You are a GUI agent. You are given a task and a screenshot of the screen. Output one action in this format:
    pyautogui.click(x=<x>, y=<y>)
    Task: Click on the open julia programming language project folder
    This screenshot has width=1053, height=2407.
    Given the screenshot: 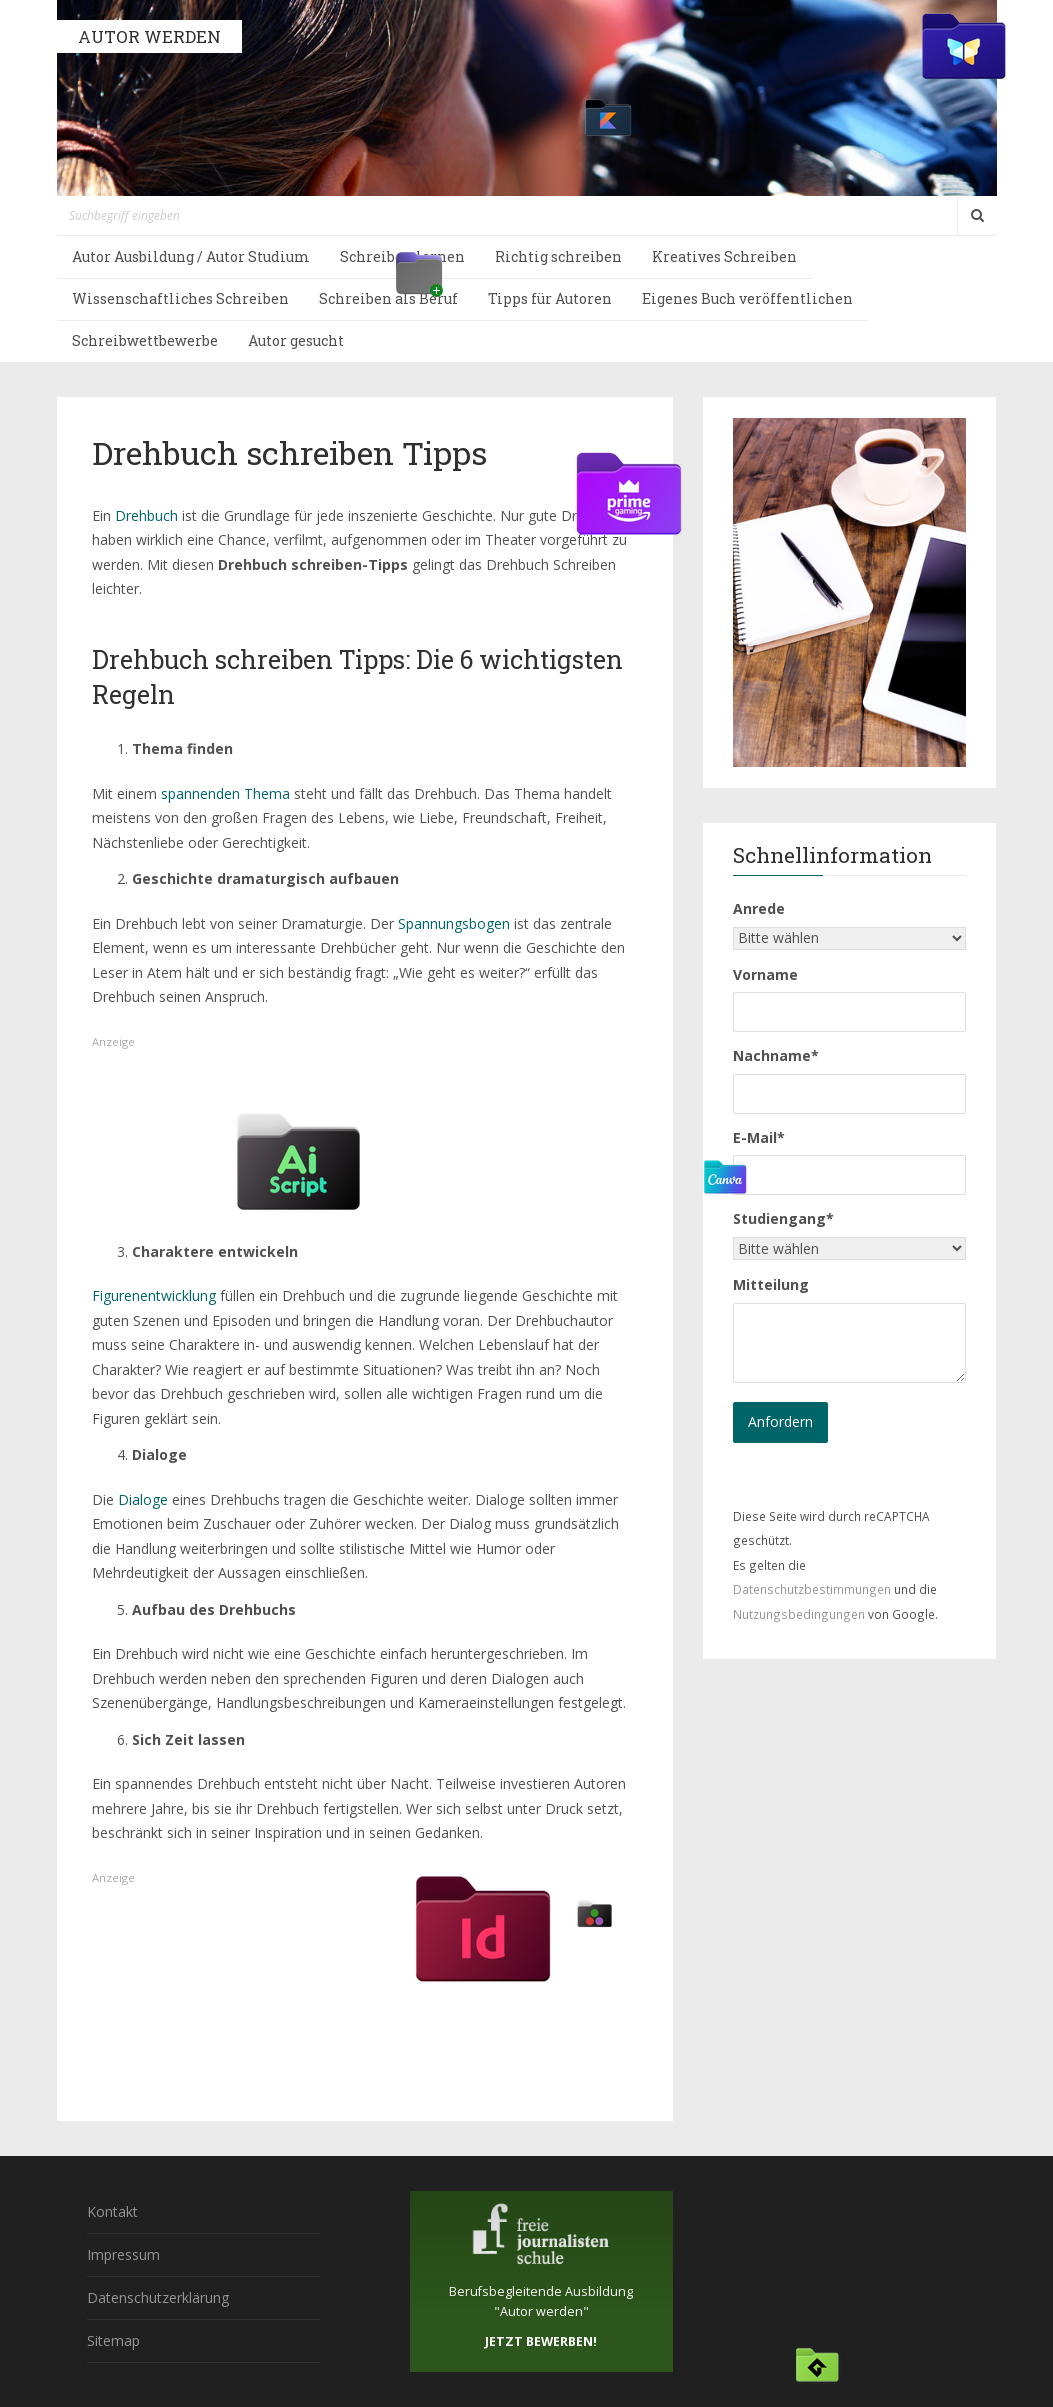 What is the action you would take?
    pyautogui.click(x=594, y=1914)
    